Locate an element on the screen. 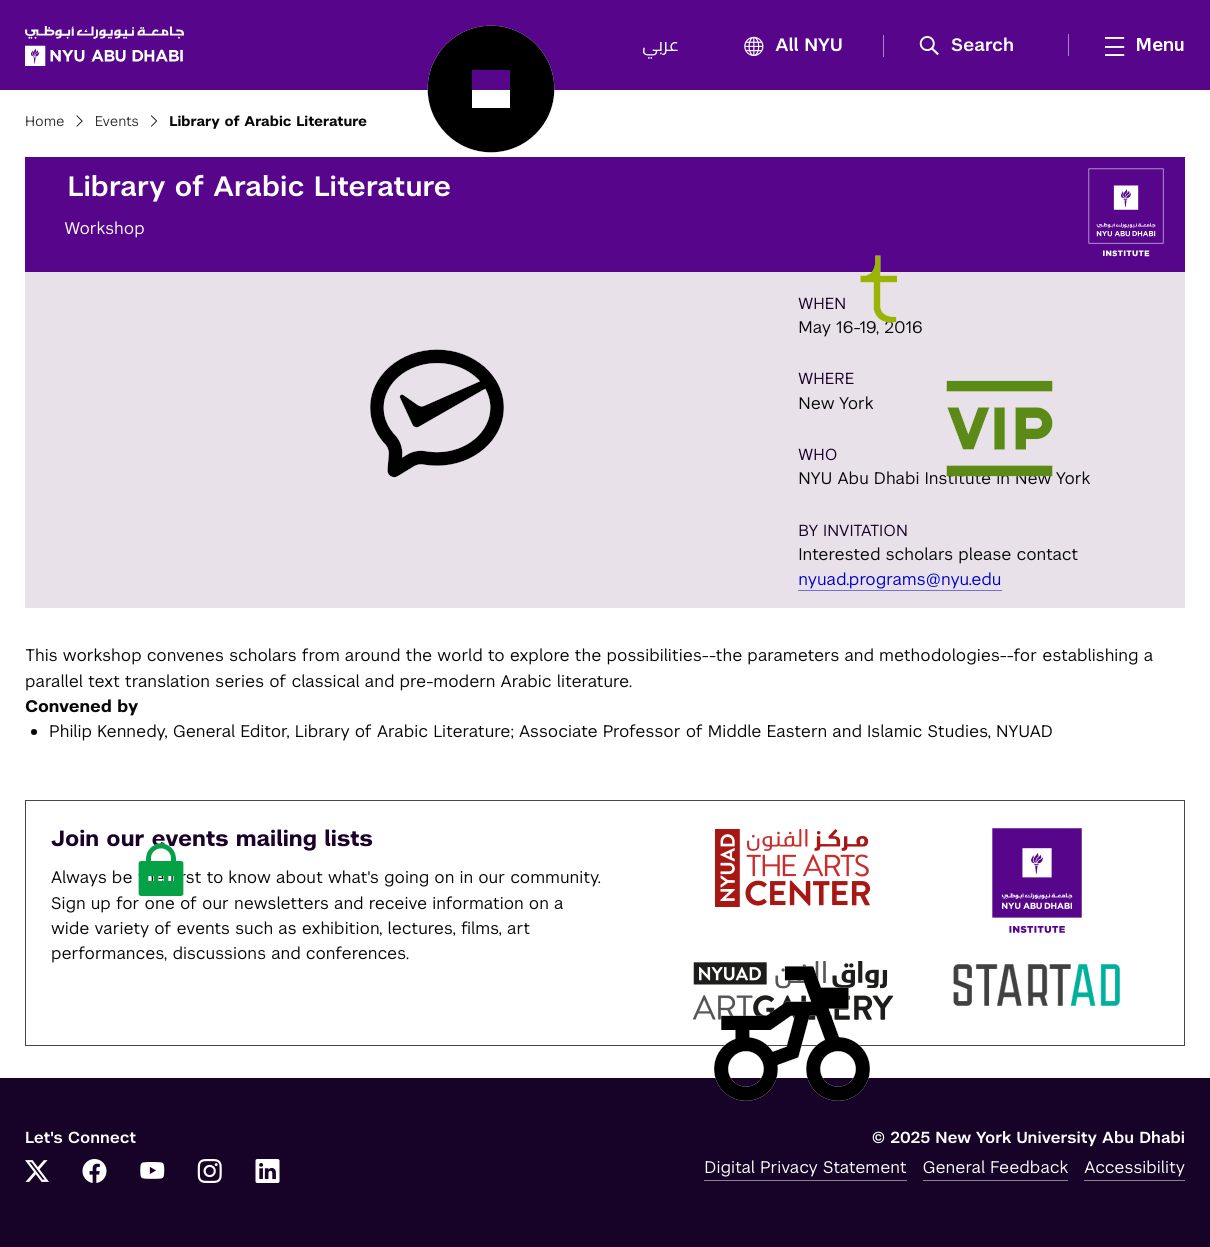  stop media playback is located at coordinates (491, 89).